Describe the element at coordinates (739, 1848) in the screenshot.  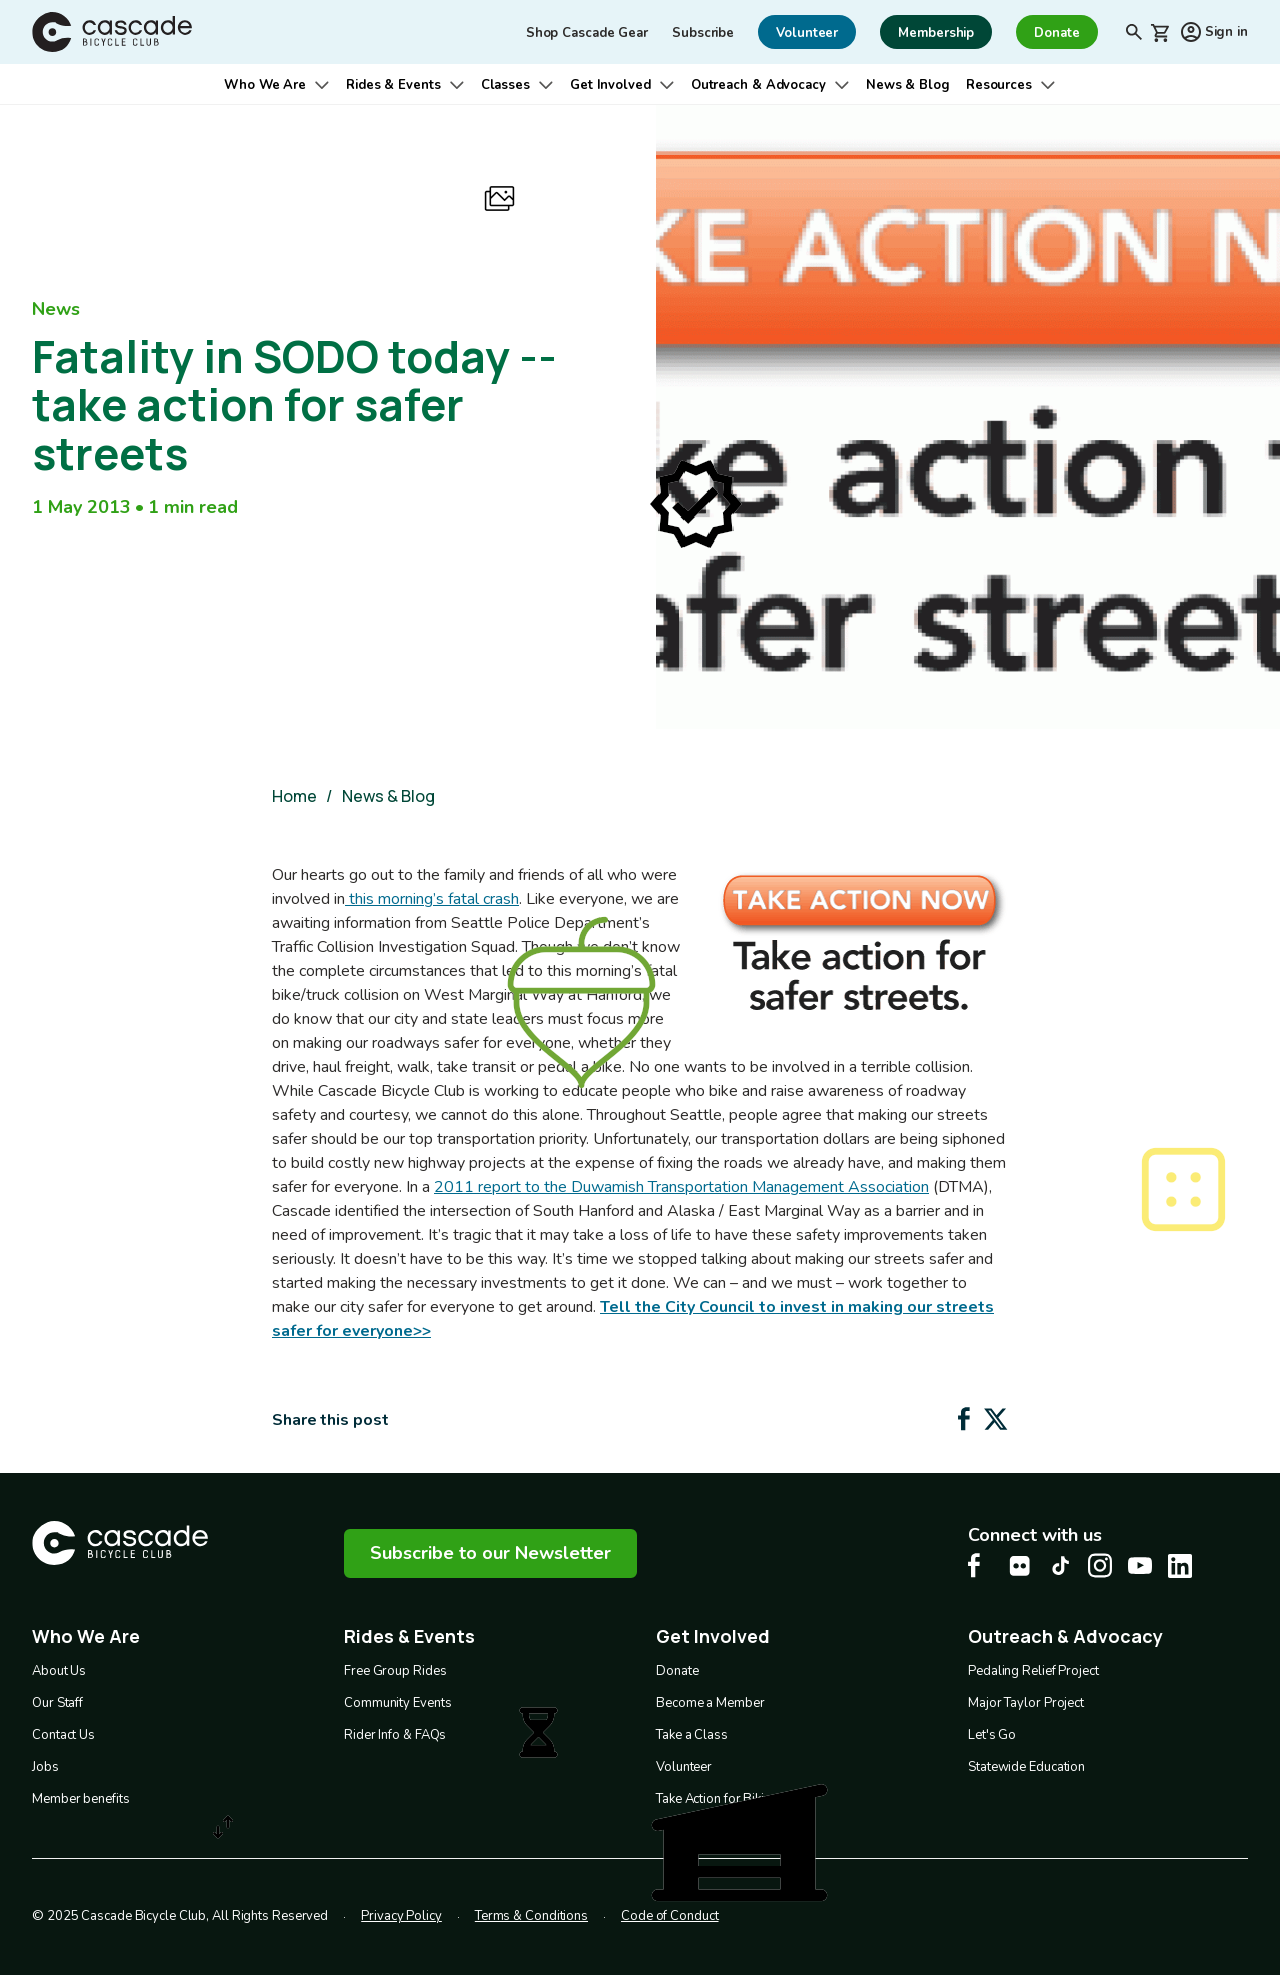
I see `access warehouse or storage inventory` at that location.